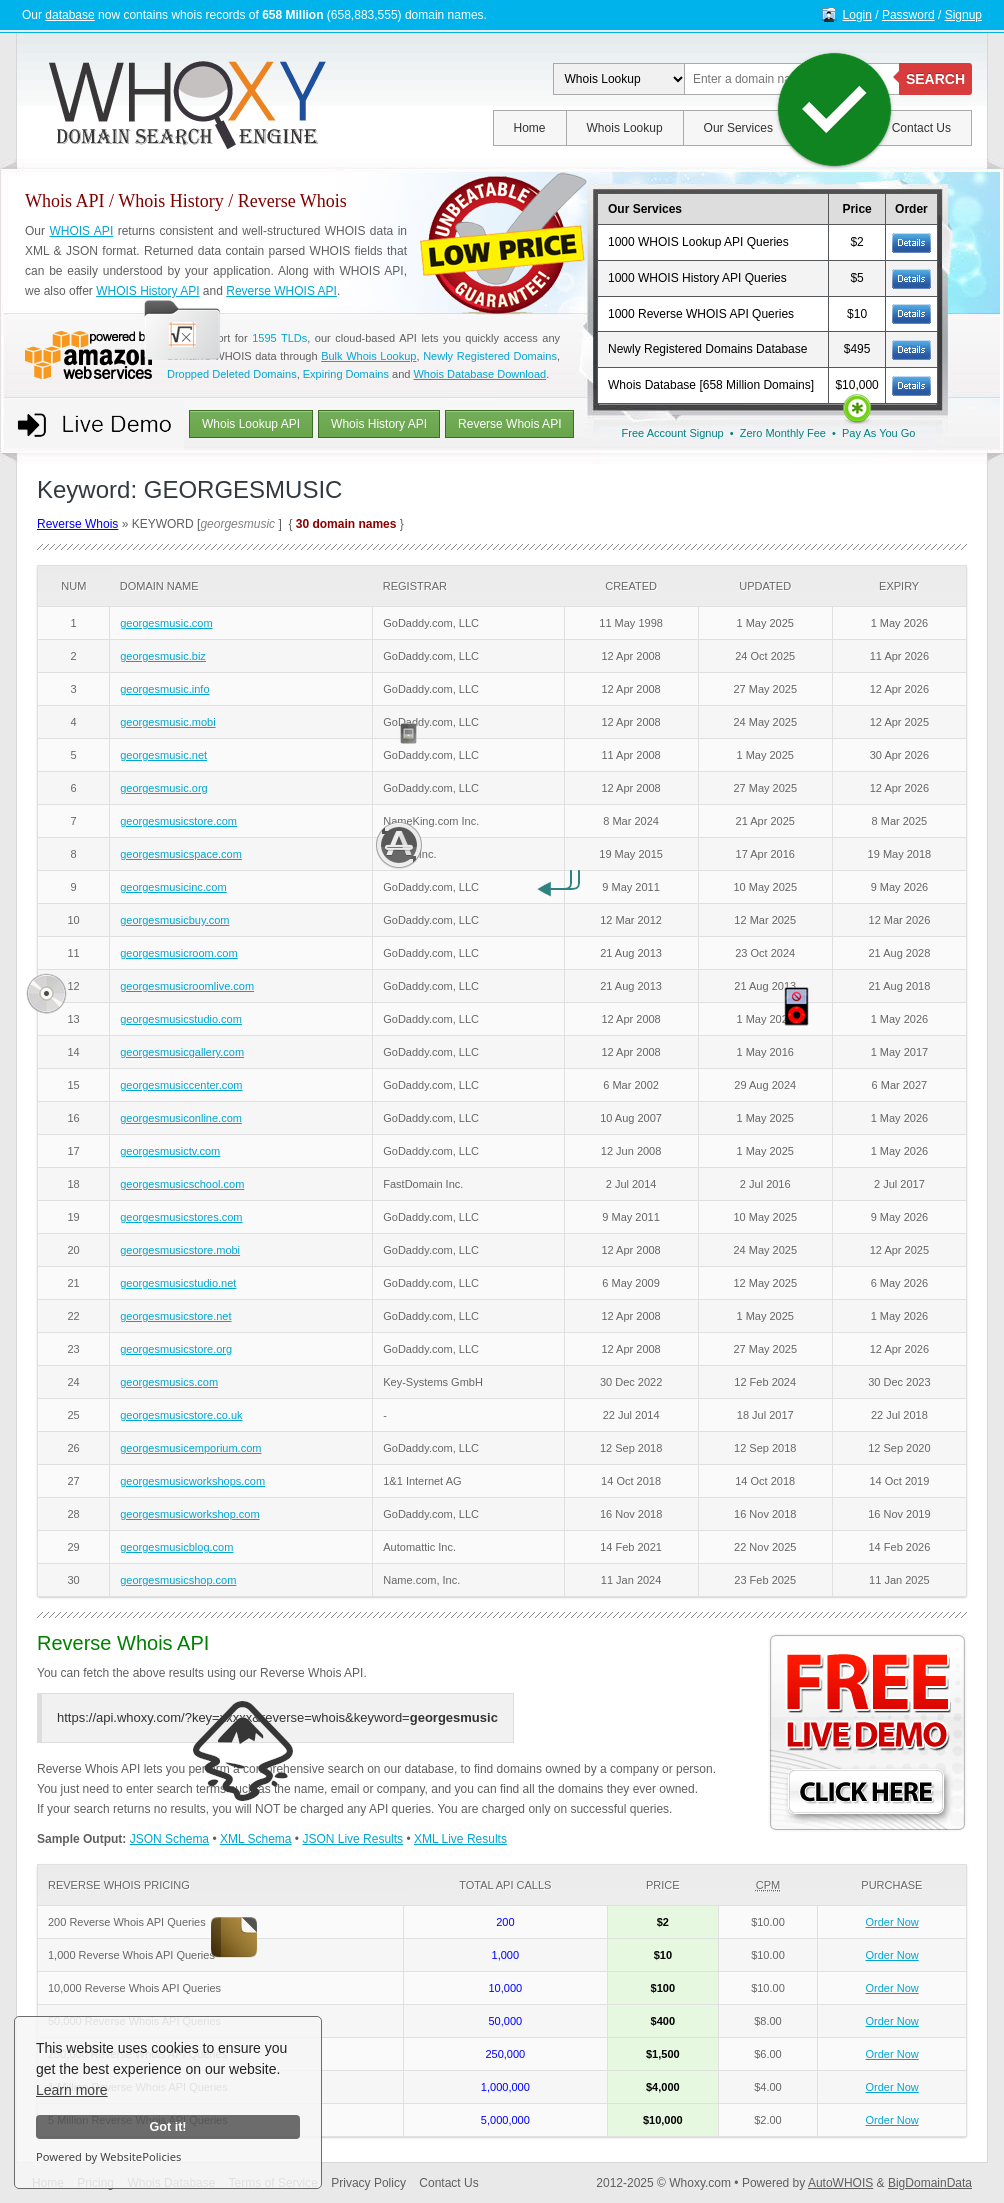 Image resolution: width=1004 pixels, height=2203 pixels. Describe the element at coordinates (408, 733) in the screenshot. I see `a sega genesis ROM file` at that location.